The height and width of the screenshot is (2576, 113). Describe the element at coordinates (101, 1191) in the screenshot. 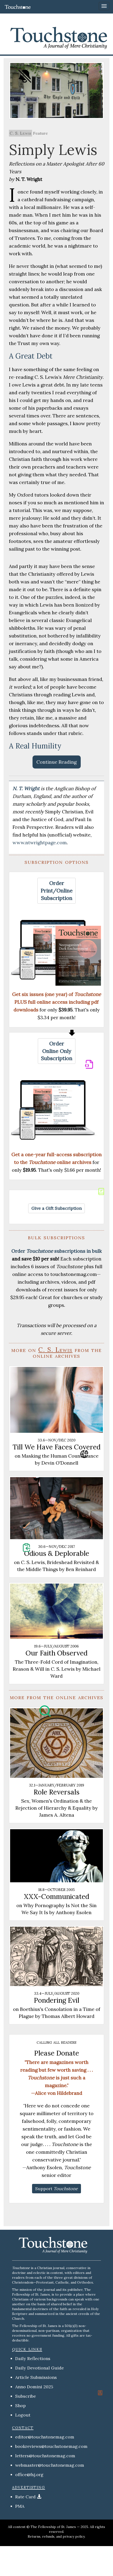

I see `mark a book as read or completed` at that location.